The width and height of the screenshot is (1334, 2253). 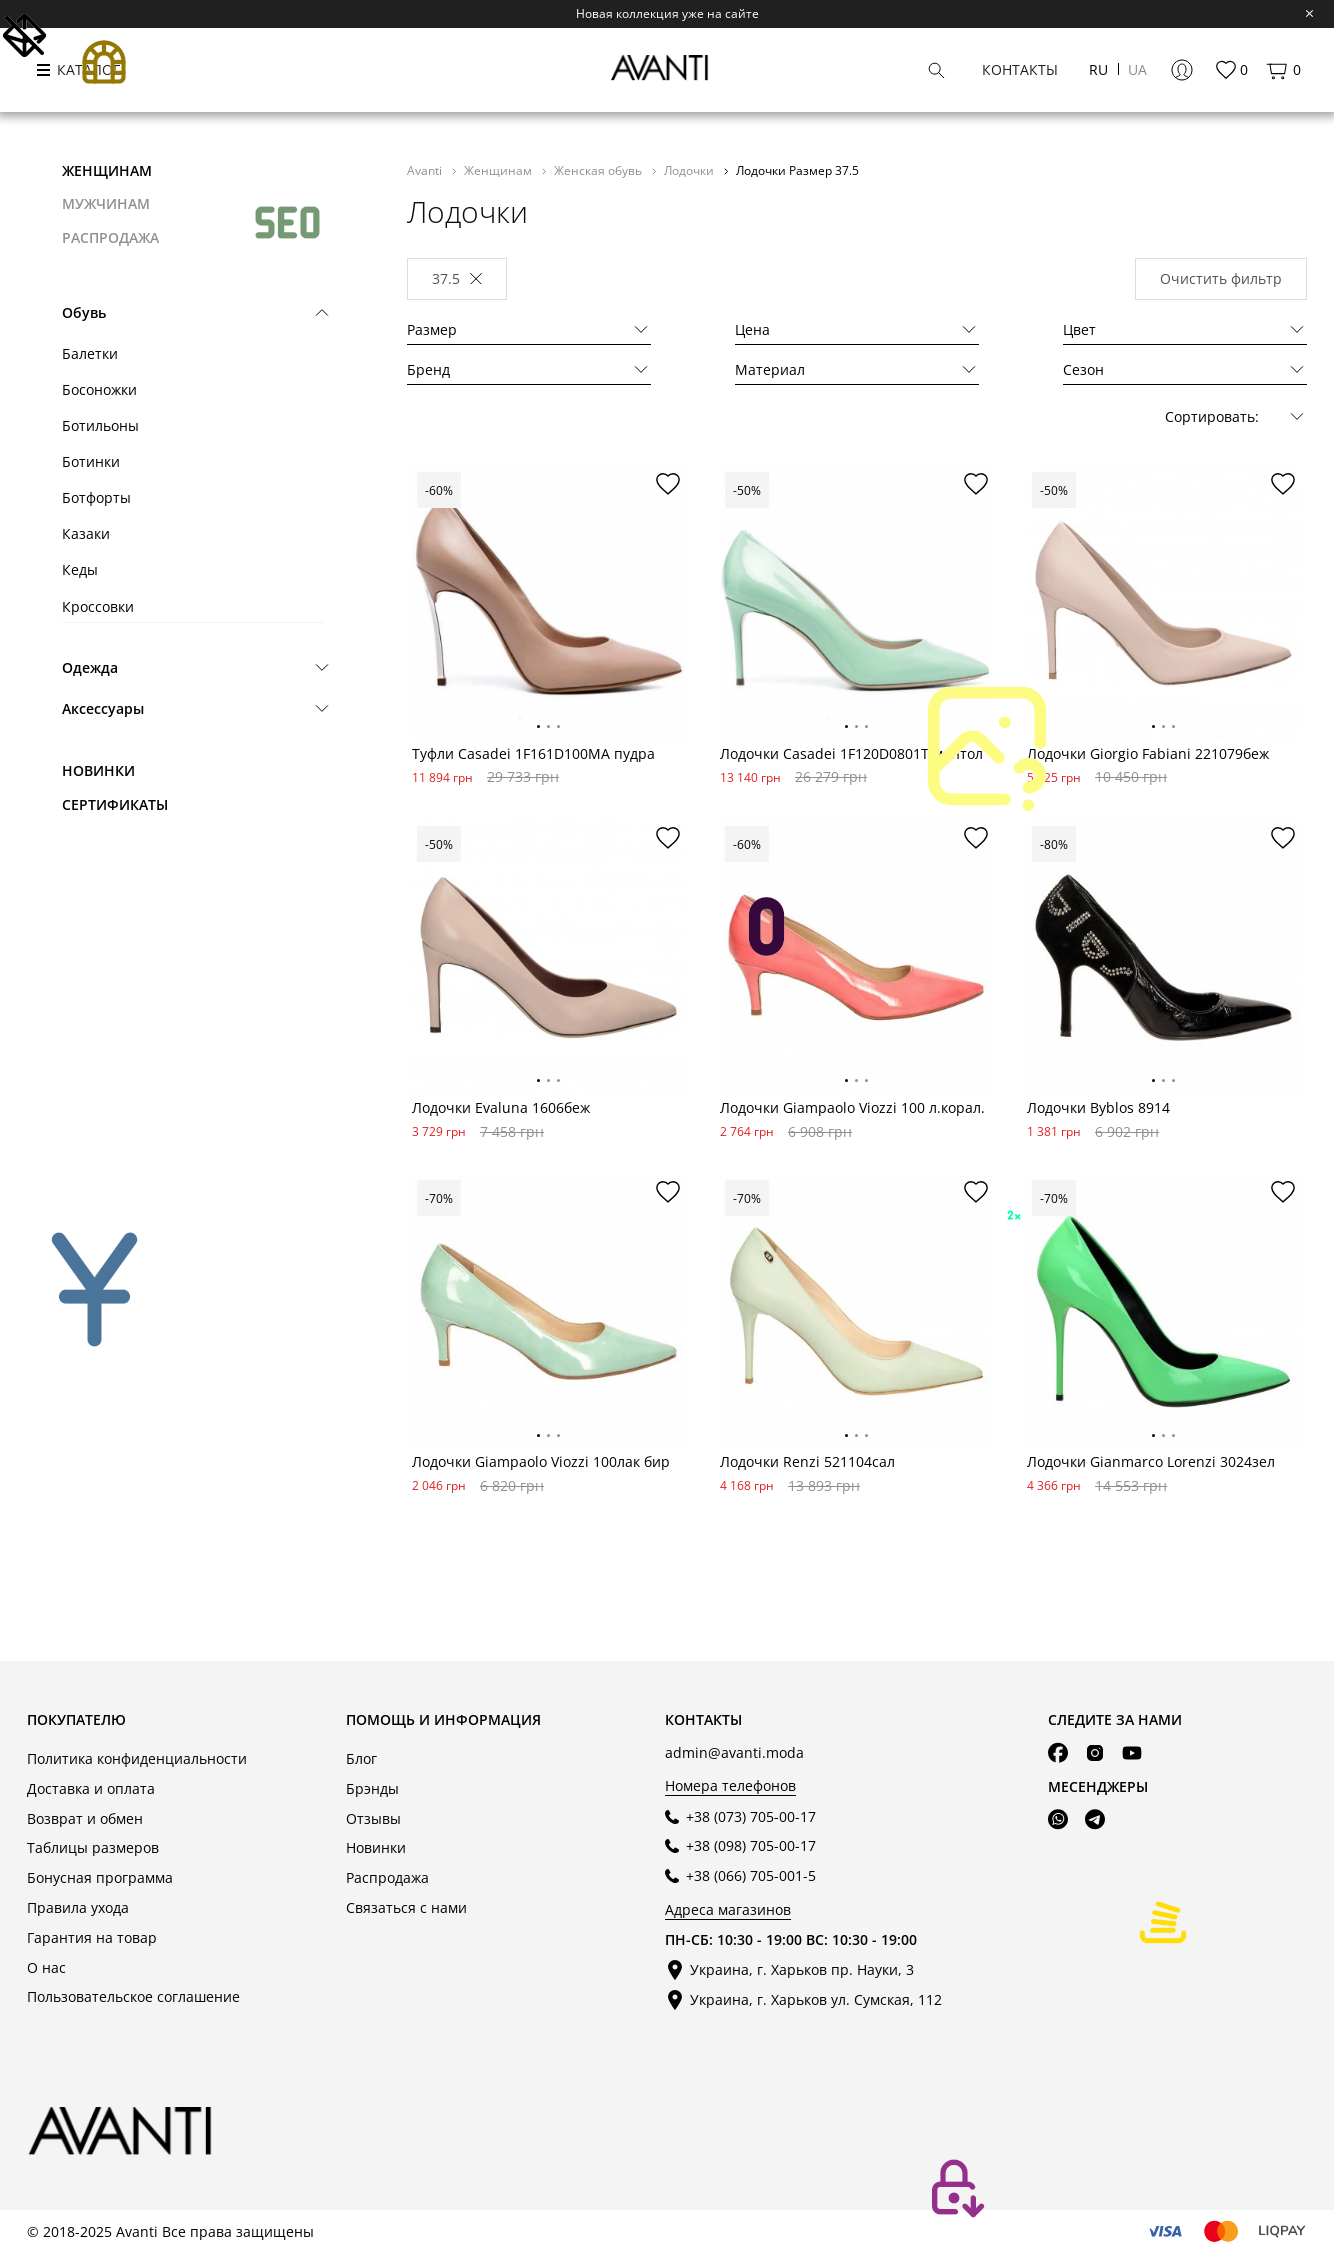 What do you see at coordinates (1014, 1215) in the screenshot?
I see `apply 2x multiplier to current value` at bounding box center [1014, 1215].